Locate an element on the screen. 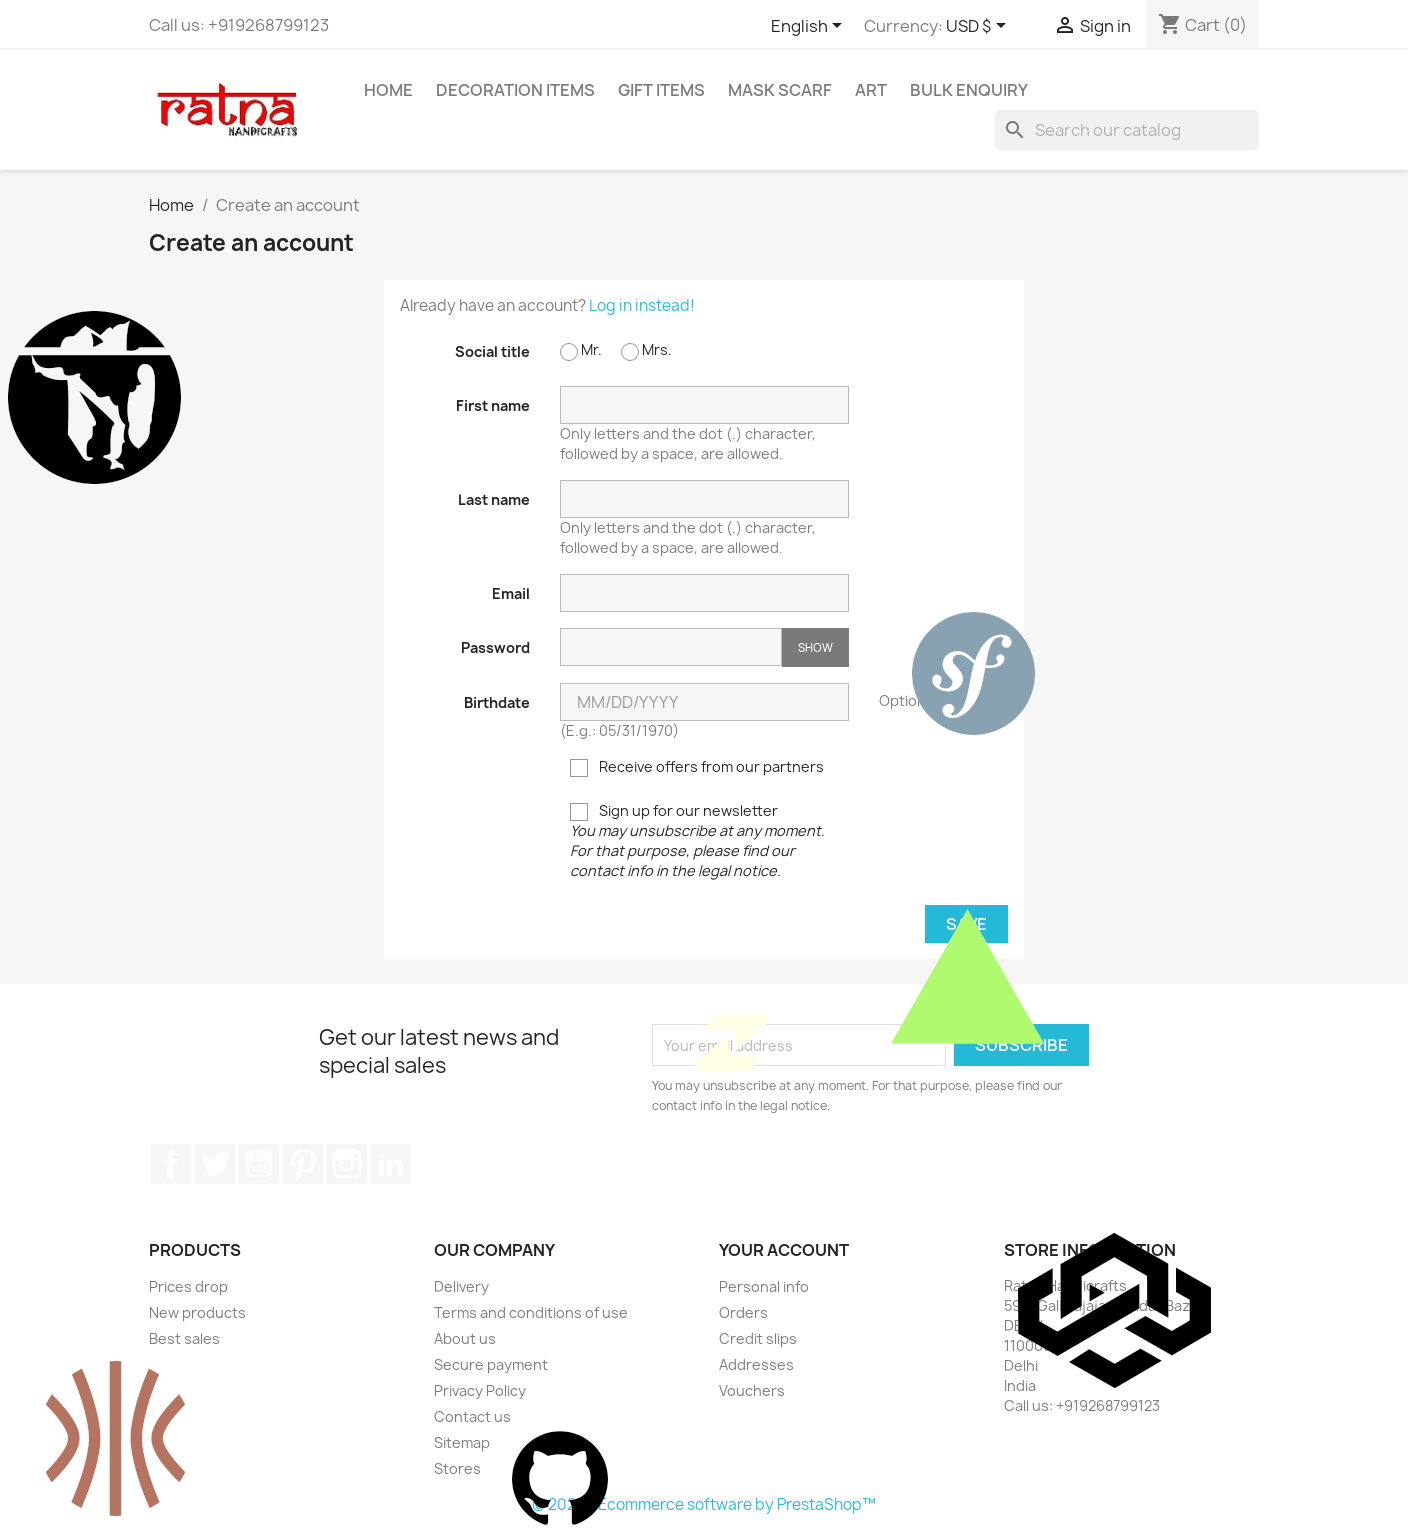 This screenshot has width=1408, height=1531. open wikisource website is located at coordinates (94, 397).